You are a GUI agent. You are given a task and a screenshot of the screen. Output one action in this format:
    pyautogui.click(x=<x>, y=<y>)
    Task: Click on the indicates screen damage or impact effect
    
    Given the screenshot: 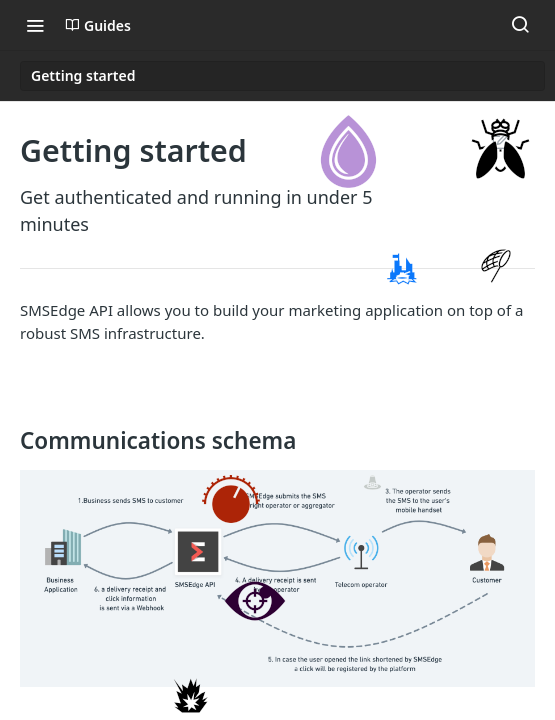 What is the action you would take?
    pyautogui.click(x=190, y=695)
    